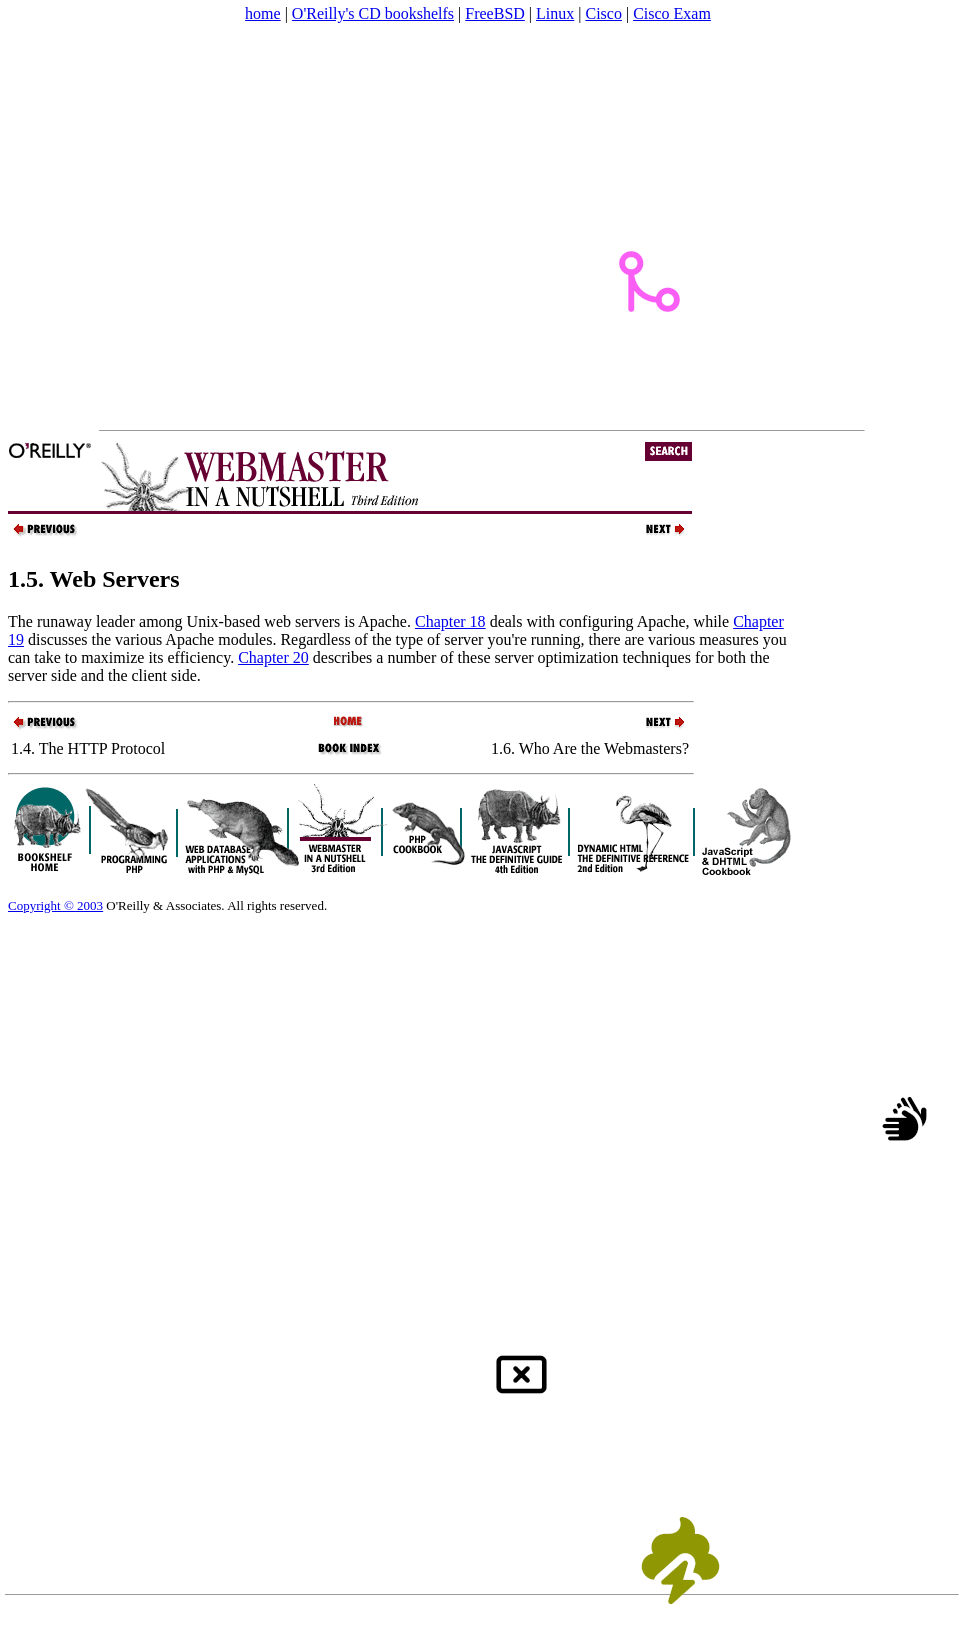 This screenshot has height=1626, width=964. I want to click on indicates a system error or crash, so click(680, 1560).